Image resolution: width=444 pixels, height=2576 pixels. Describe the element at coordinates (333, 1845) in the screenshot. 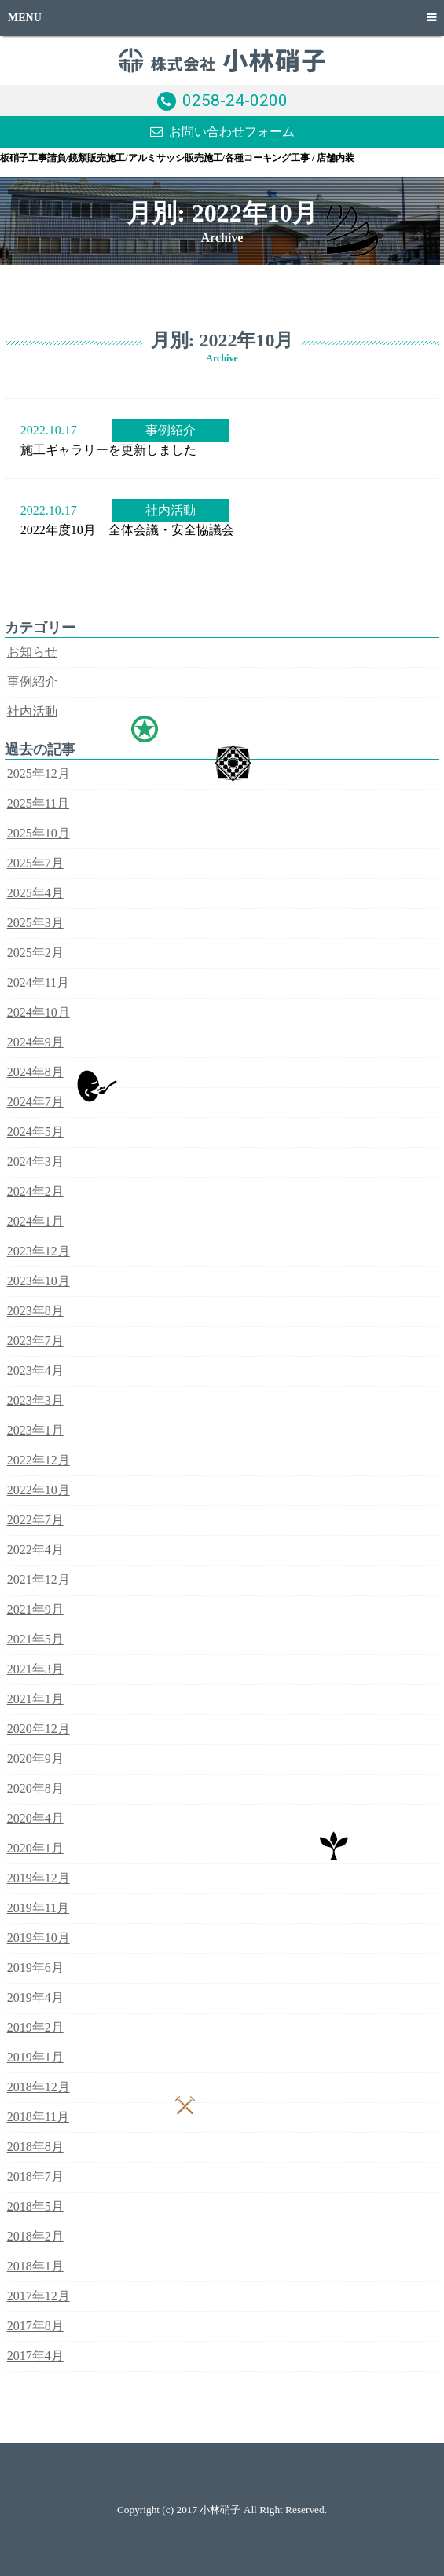

I see `indicates new growth or beginner status` at that location.